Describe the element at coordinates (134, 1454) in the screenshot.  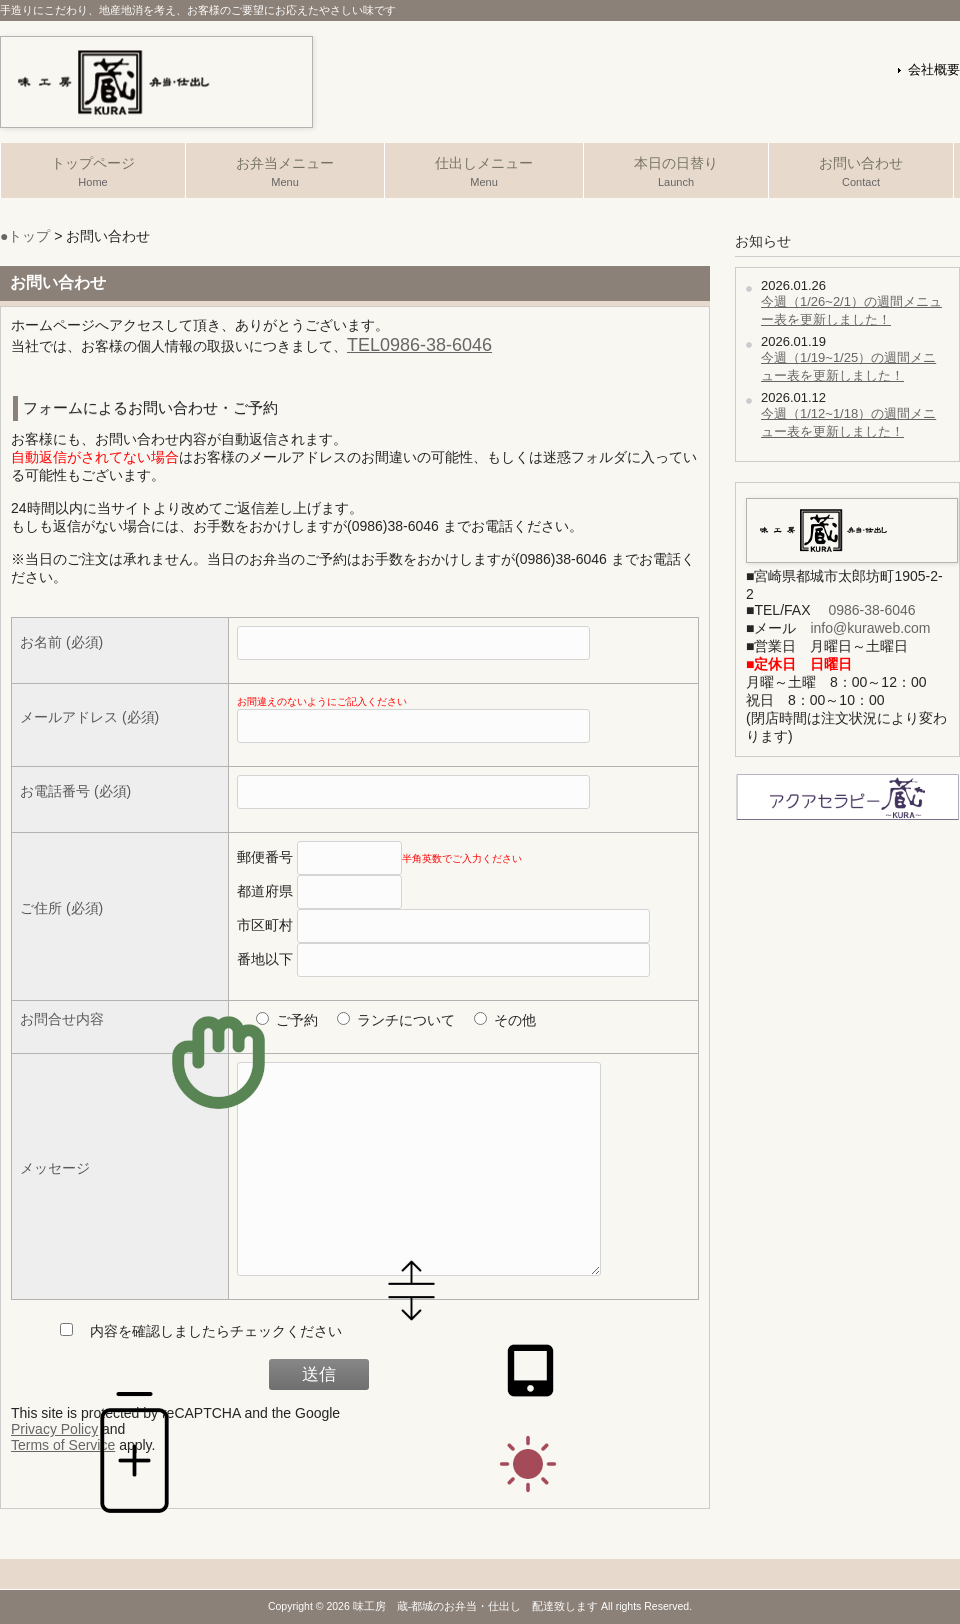
I see `add or insert a new battery` at that location.